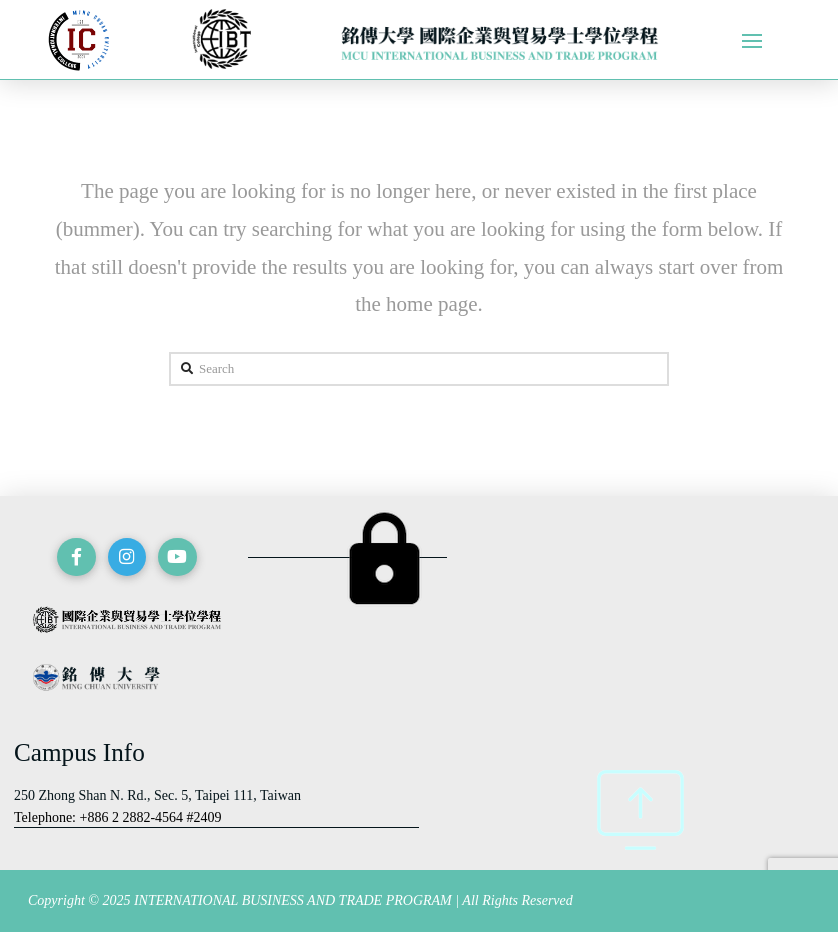 The width and height of the screenshot is (838, 932). Describe the element at coordinates (640, 806) in the screenshot. I see `upload content to display or monitor` at that location.